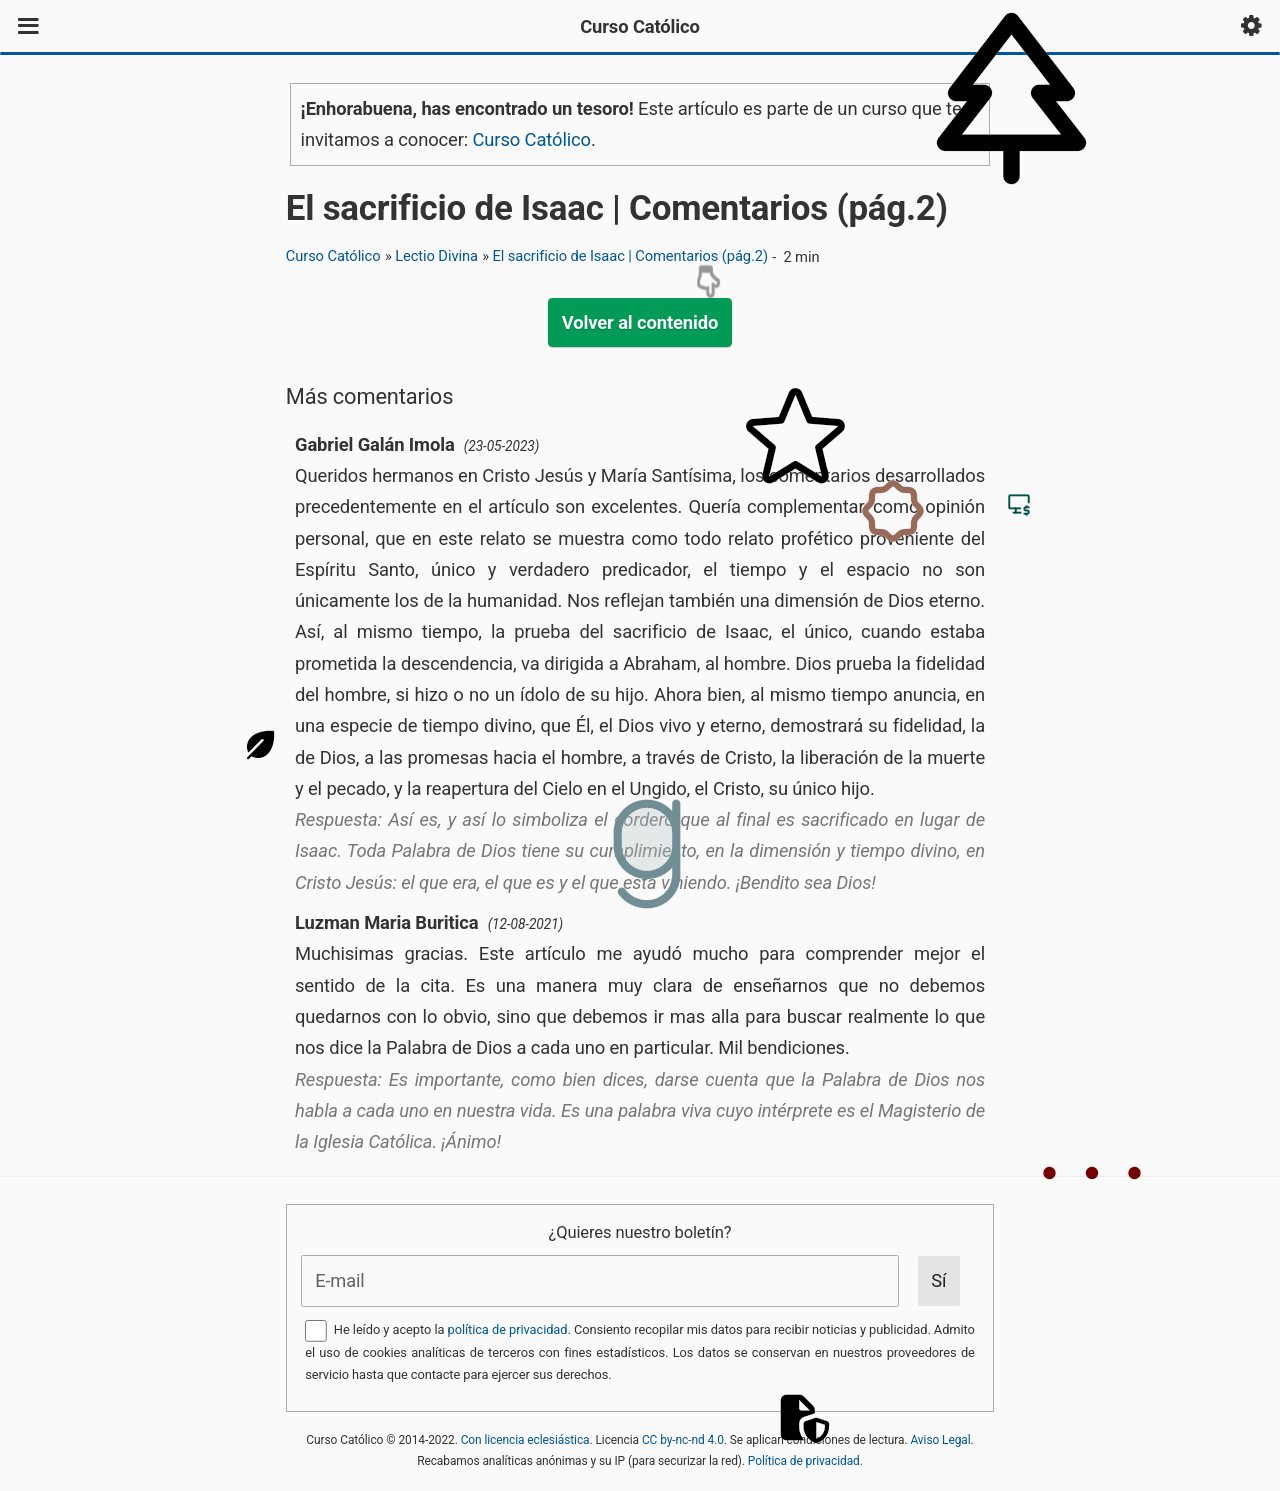  I want to click on indicates parks or nature areas on a map, so click(1011, 98).